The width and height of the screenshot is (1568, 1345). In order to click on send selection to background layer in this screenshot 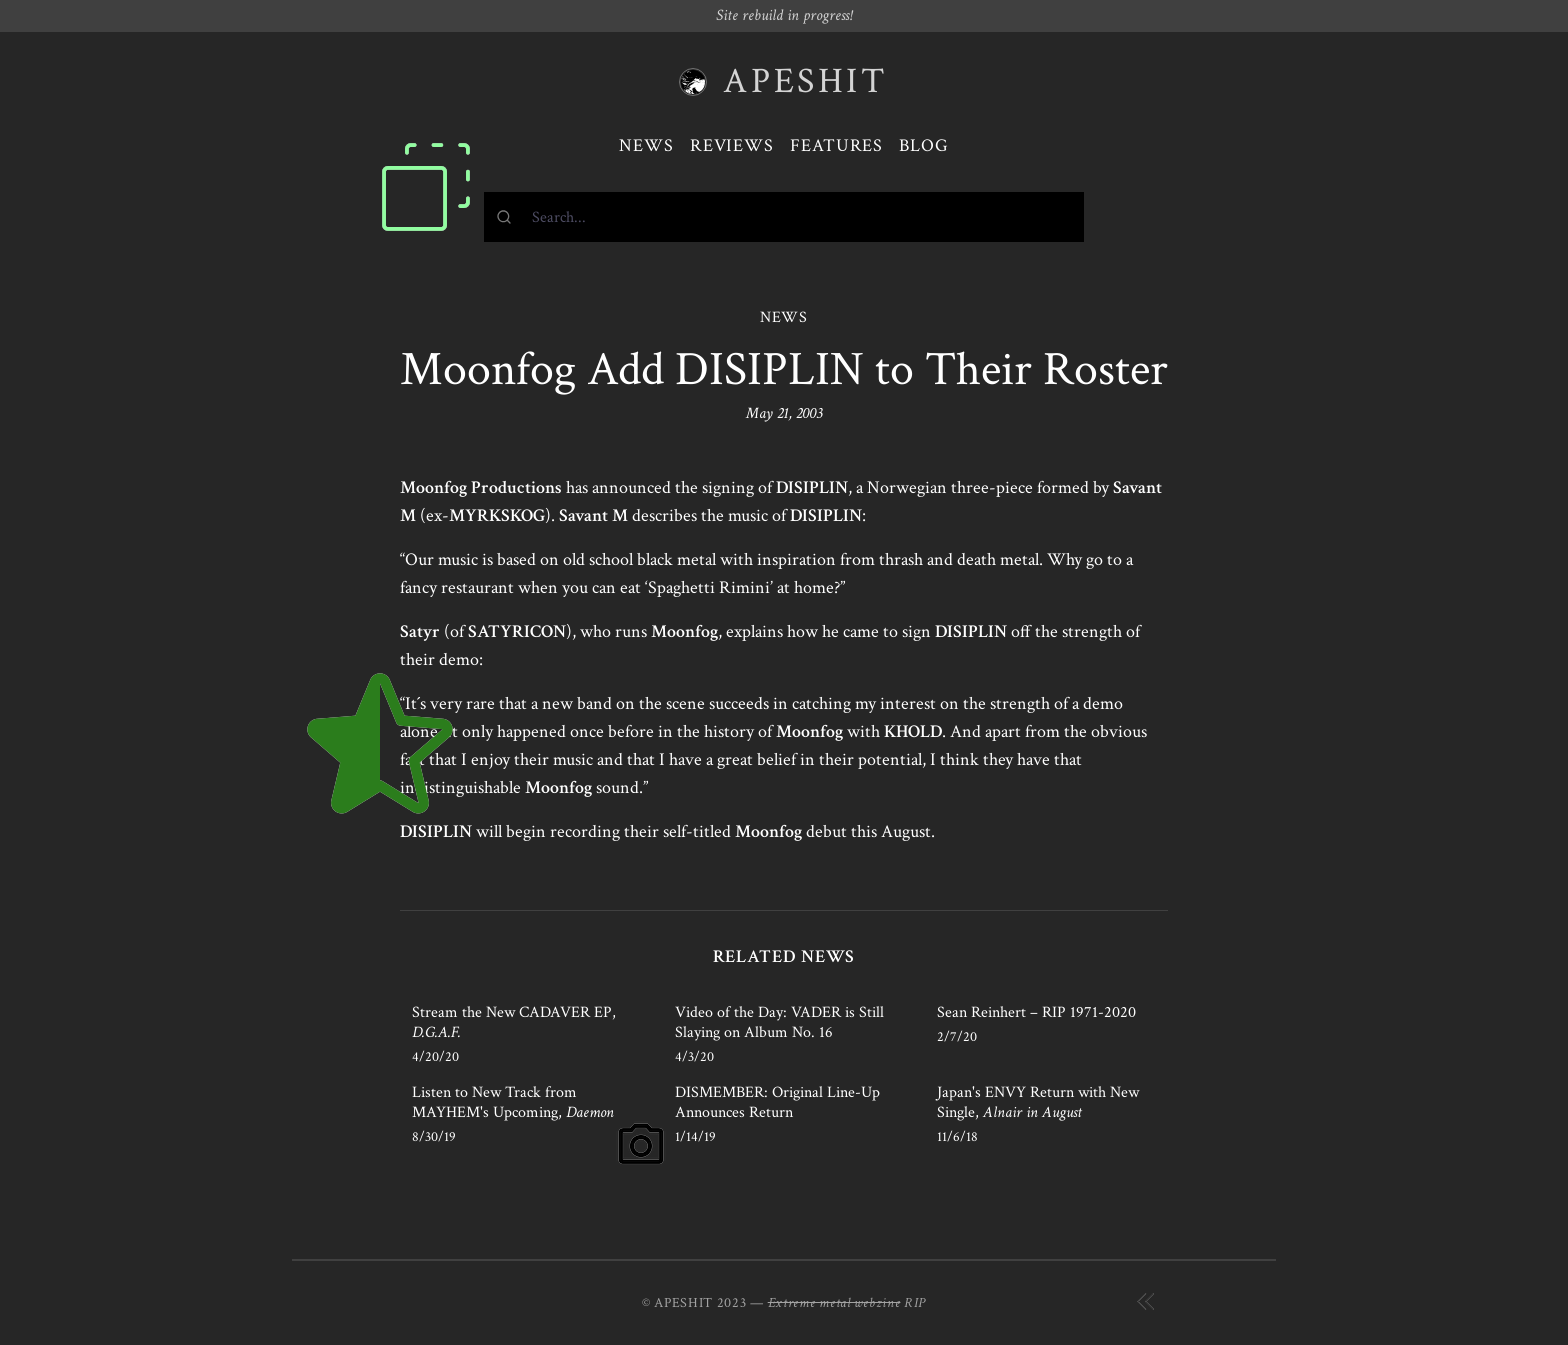, I will do `click(426, 187)`.